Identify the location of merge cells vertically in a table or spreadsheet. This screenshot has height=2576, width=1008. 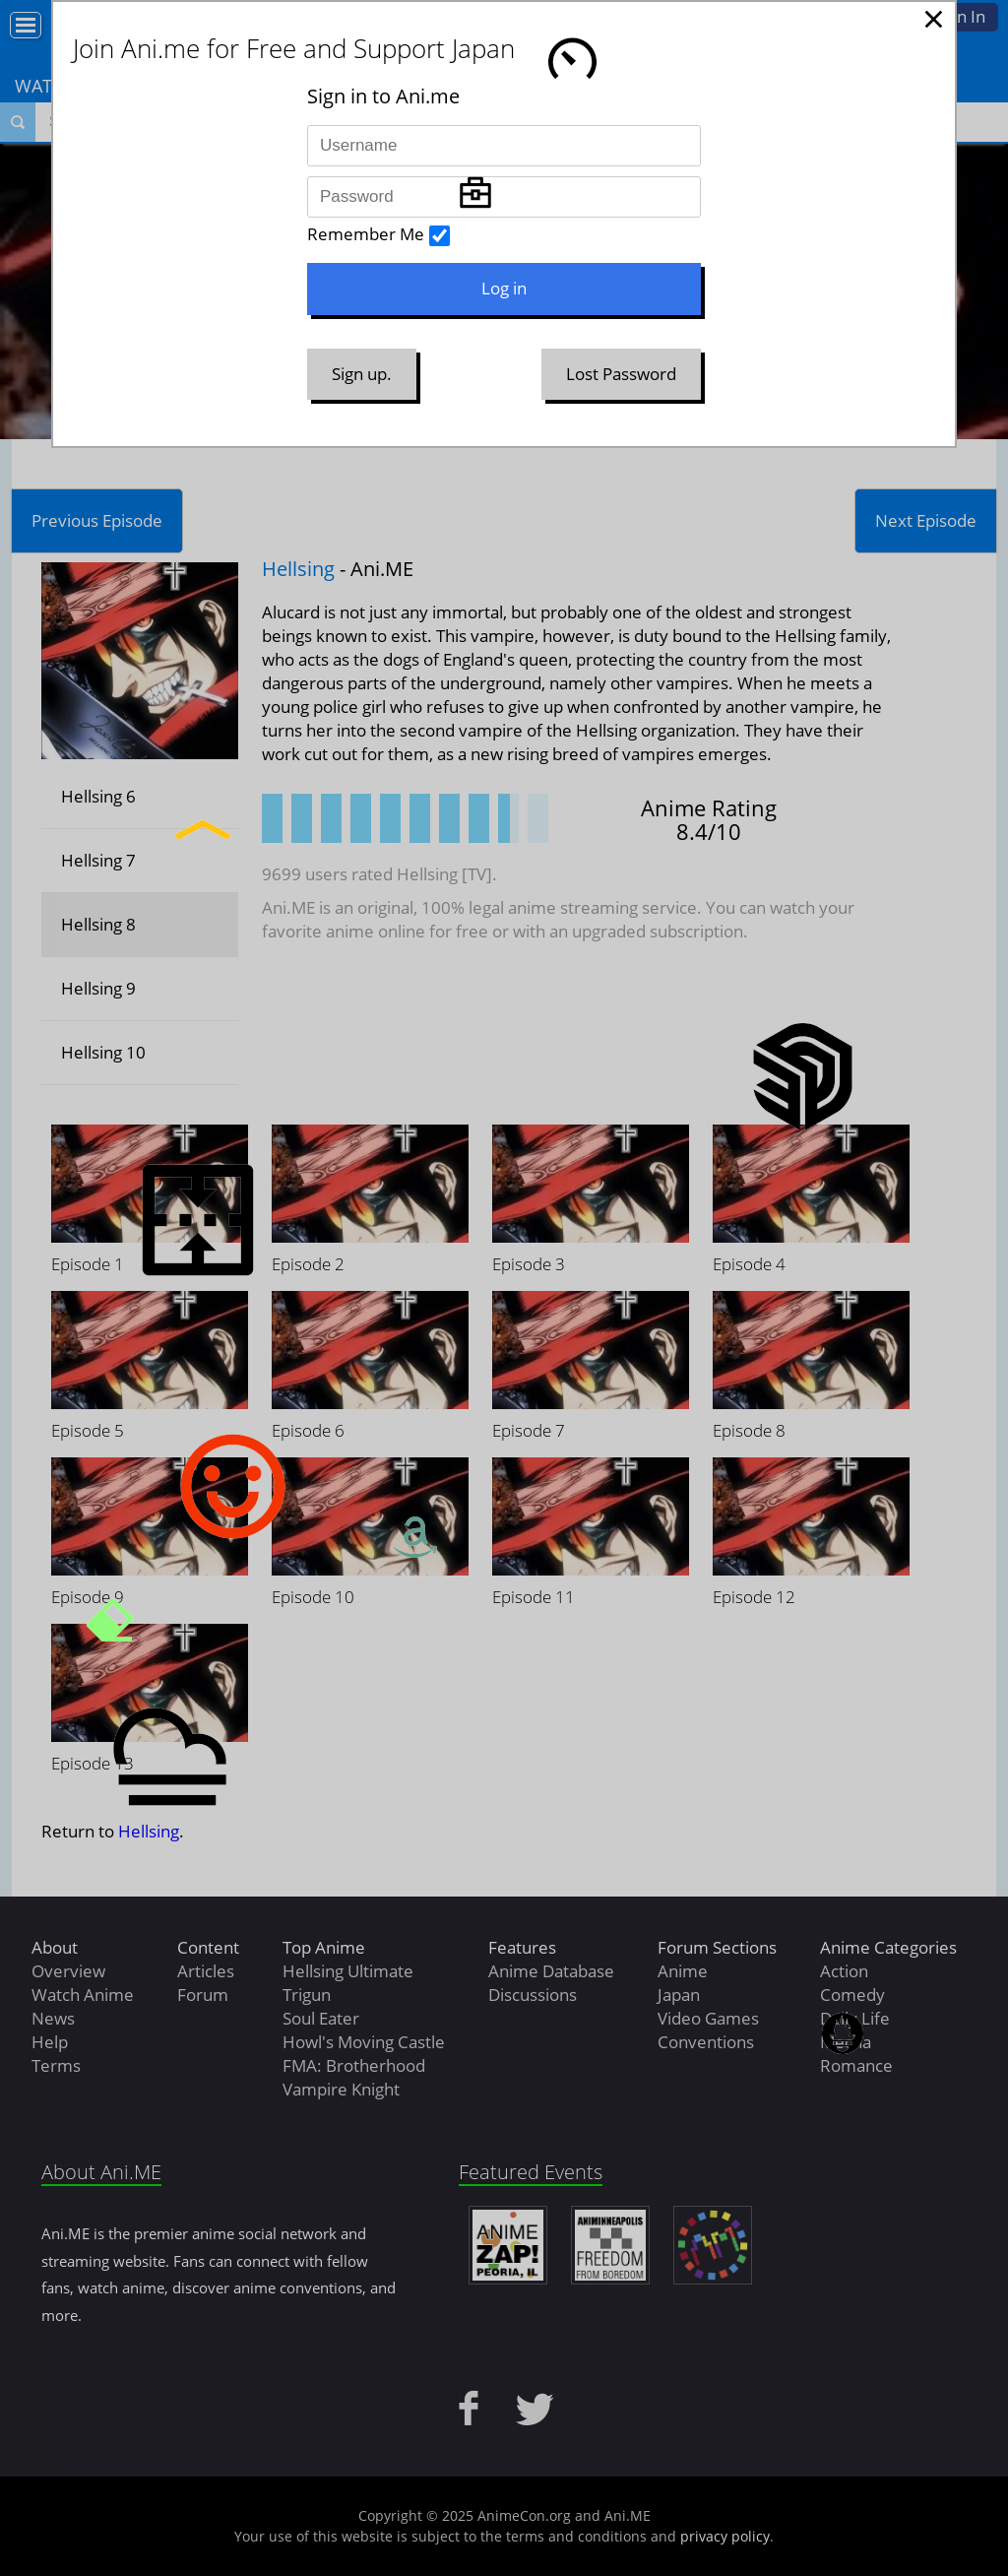
(198, 1220).